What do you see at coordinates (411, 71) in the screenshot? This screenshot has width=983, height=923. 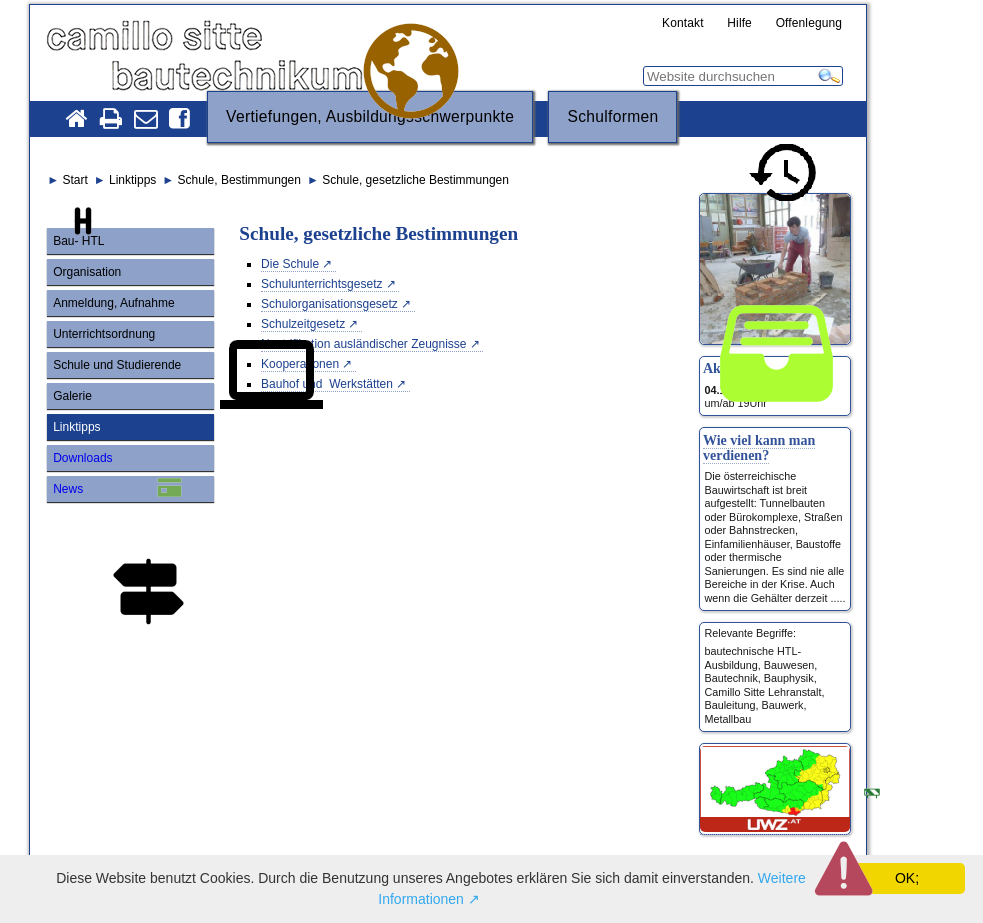 I see `switch to global or worldwide view` at bounding box center [411, 71].